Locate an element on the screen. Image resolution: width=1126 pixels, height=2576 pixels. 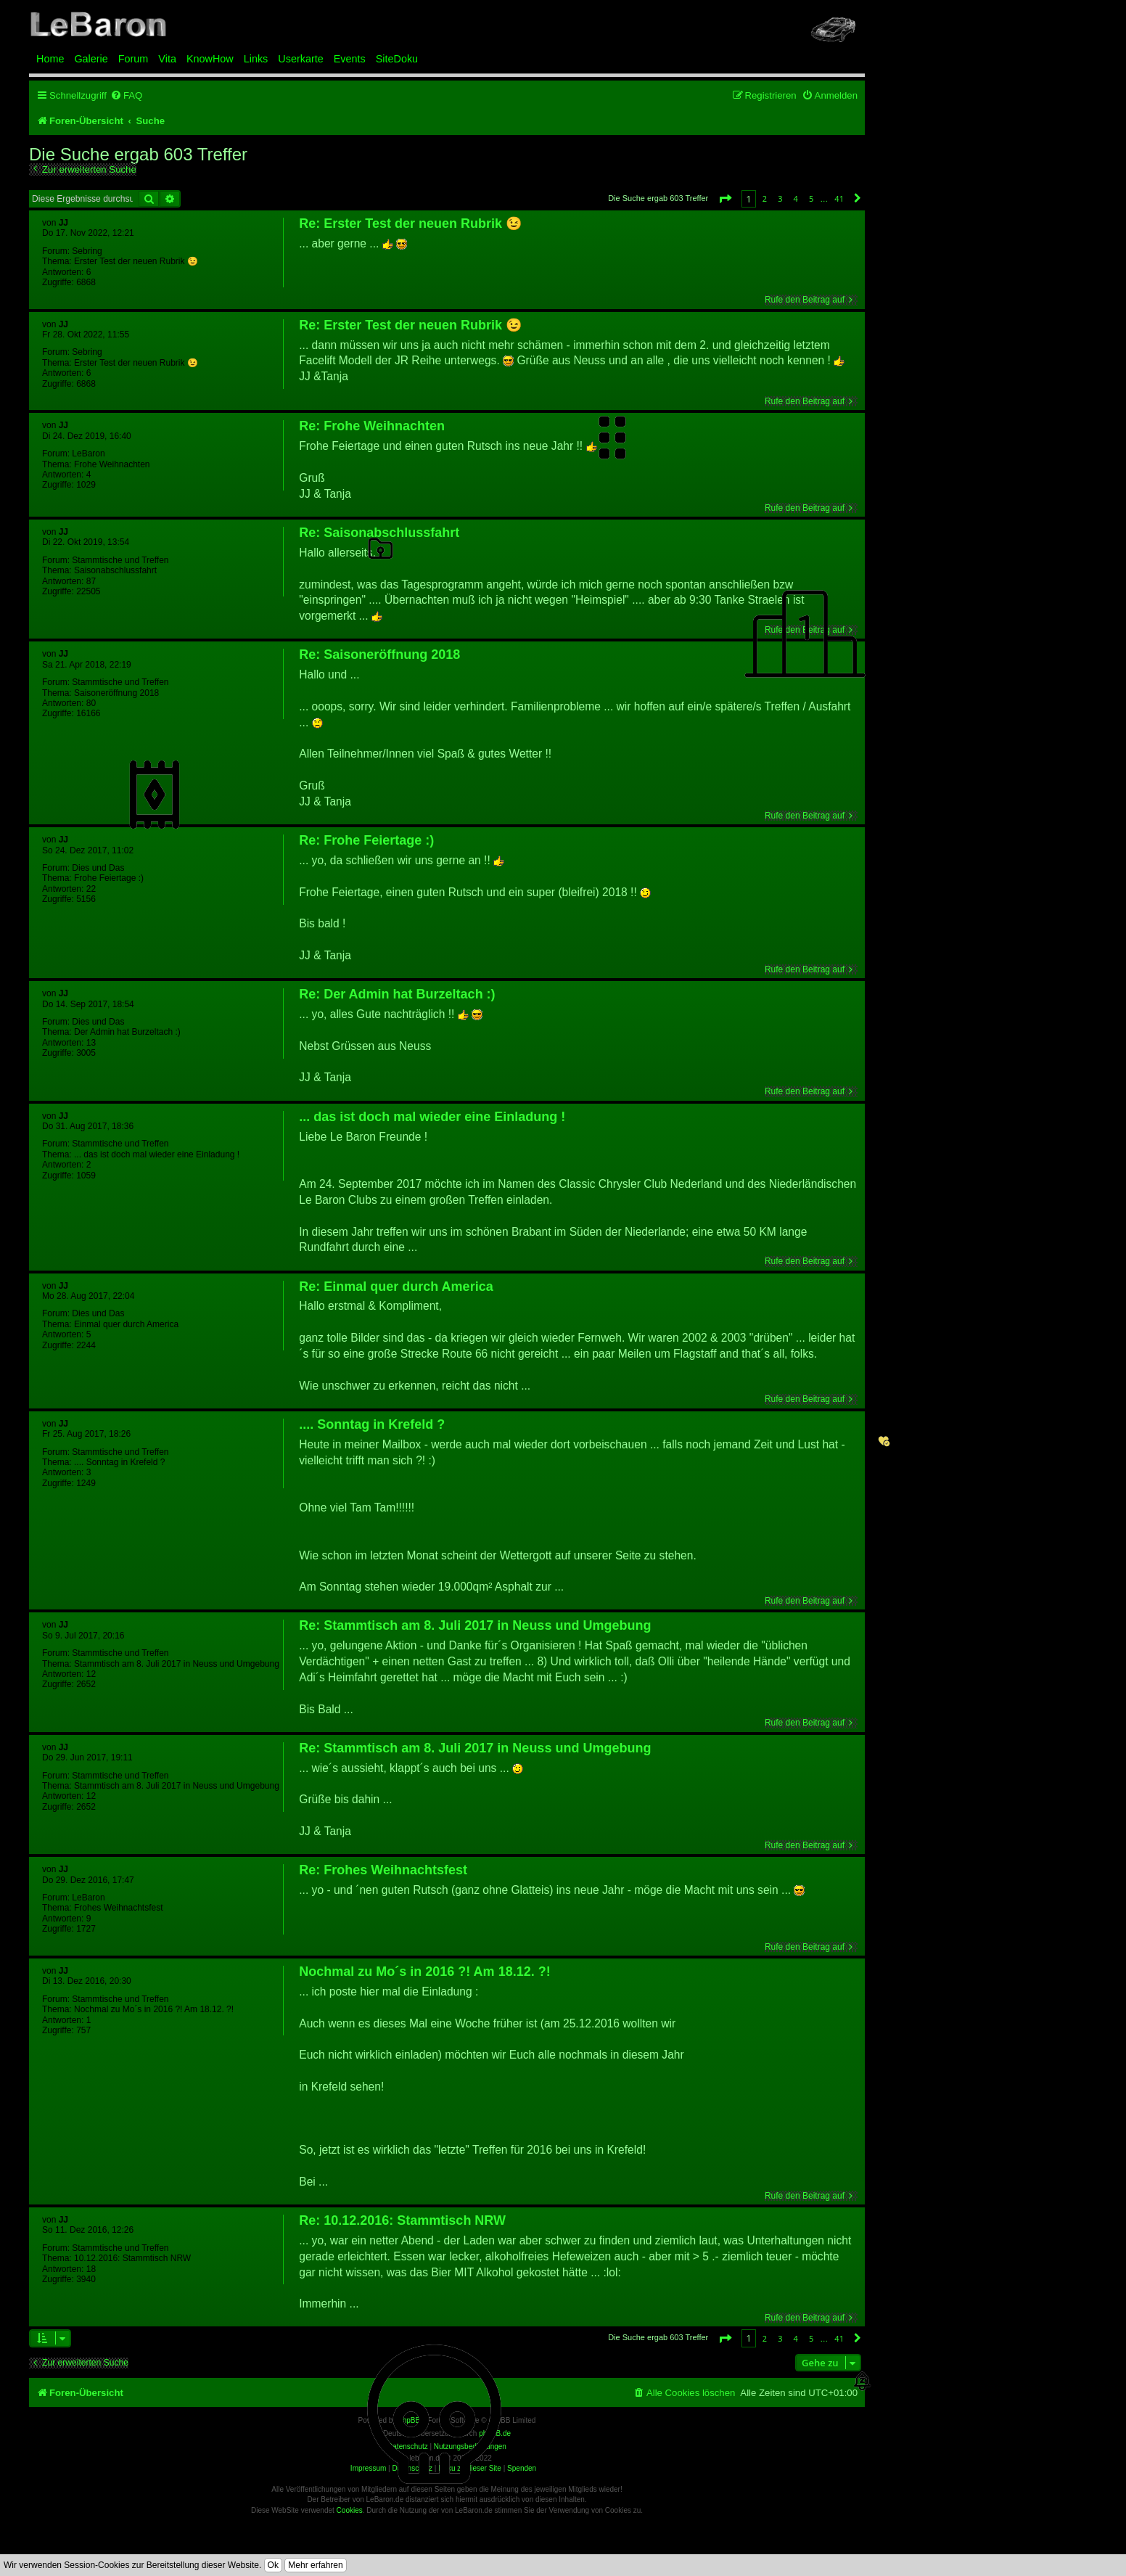
drag to reorder items vertically is located at coordinates (612, 438).